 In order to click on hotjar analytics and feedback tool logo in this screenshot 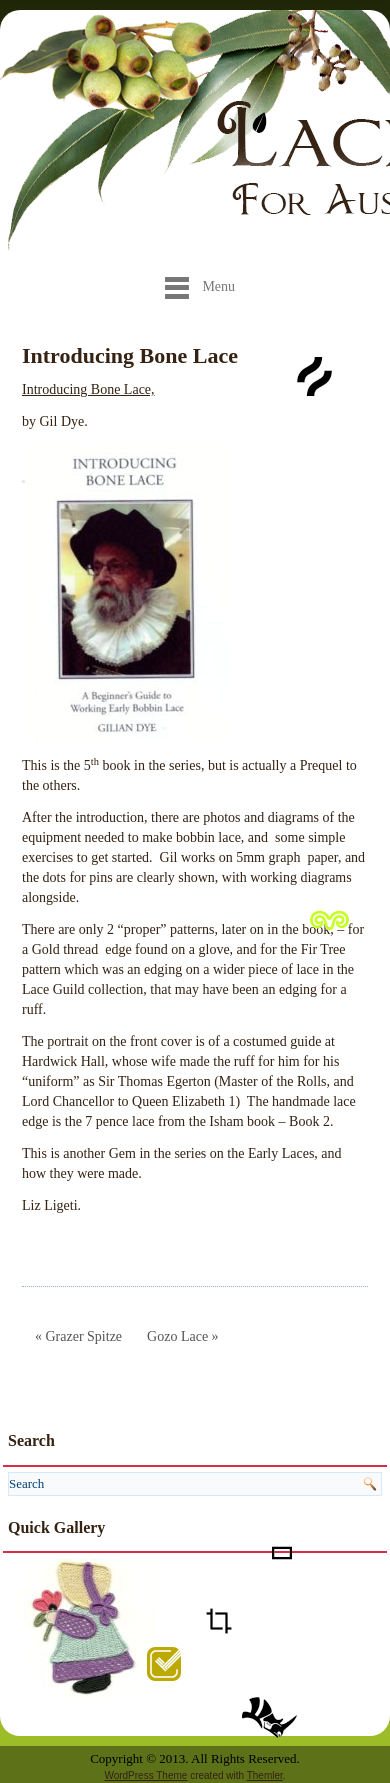, I will do `click(314, 376)`.